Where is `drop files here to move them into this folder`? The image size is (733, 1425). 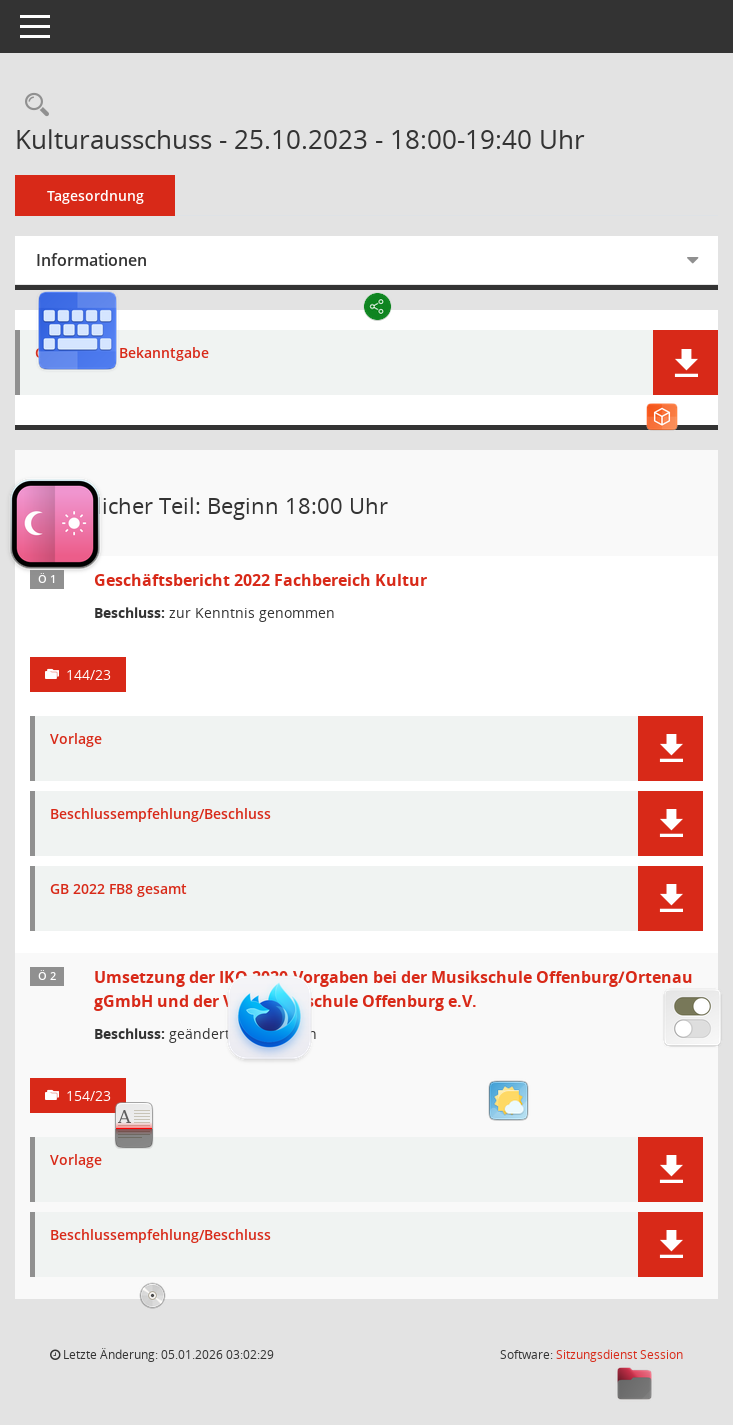
drop files here to move them into this folder is located at coordinates (634, 1383).